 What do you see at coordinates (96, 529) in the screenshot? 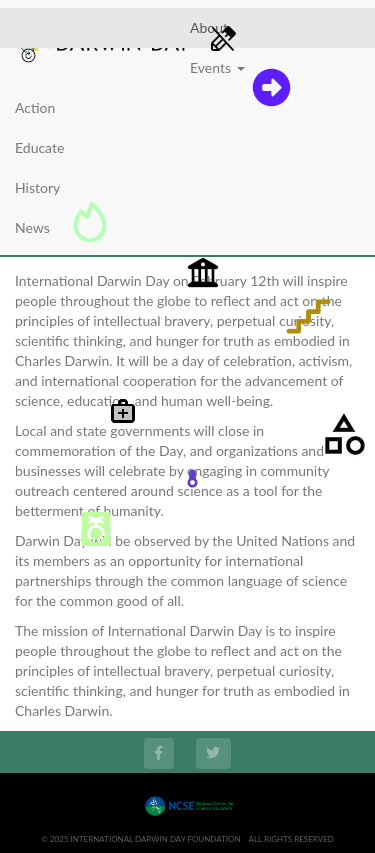
I see `indicates nonbinary gender identity option` at bounding box center [96, 529].